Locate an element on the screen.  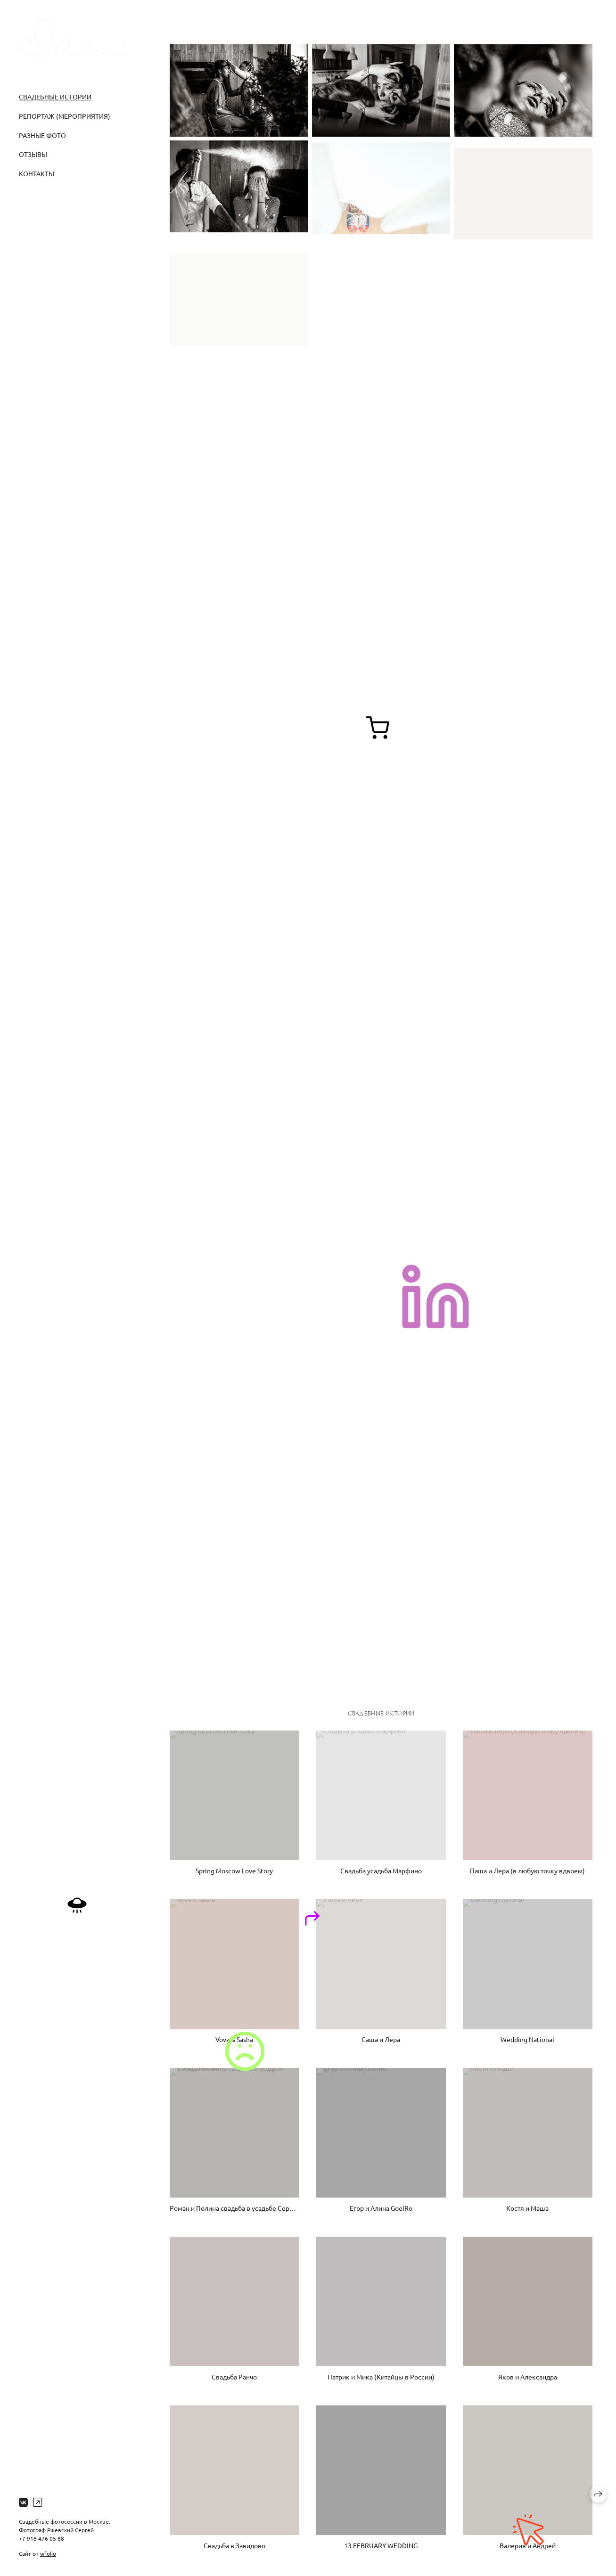
access sci-fi or space-themed content is located at coordinates (77, 1905).